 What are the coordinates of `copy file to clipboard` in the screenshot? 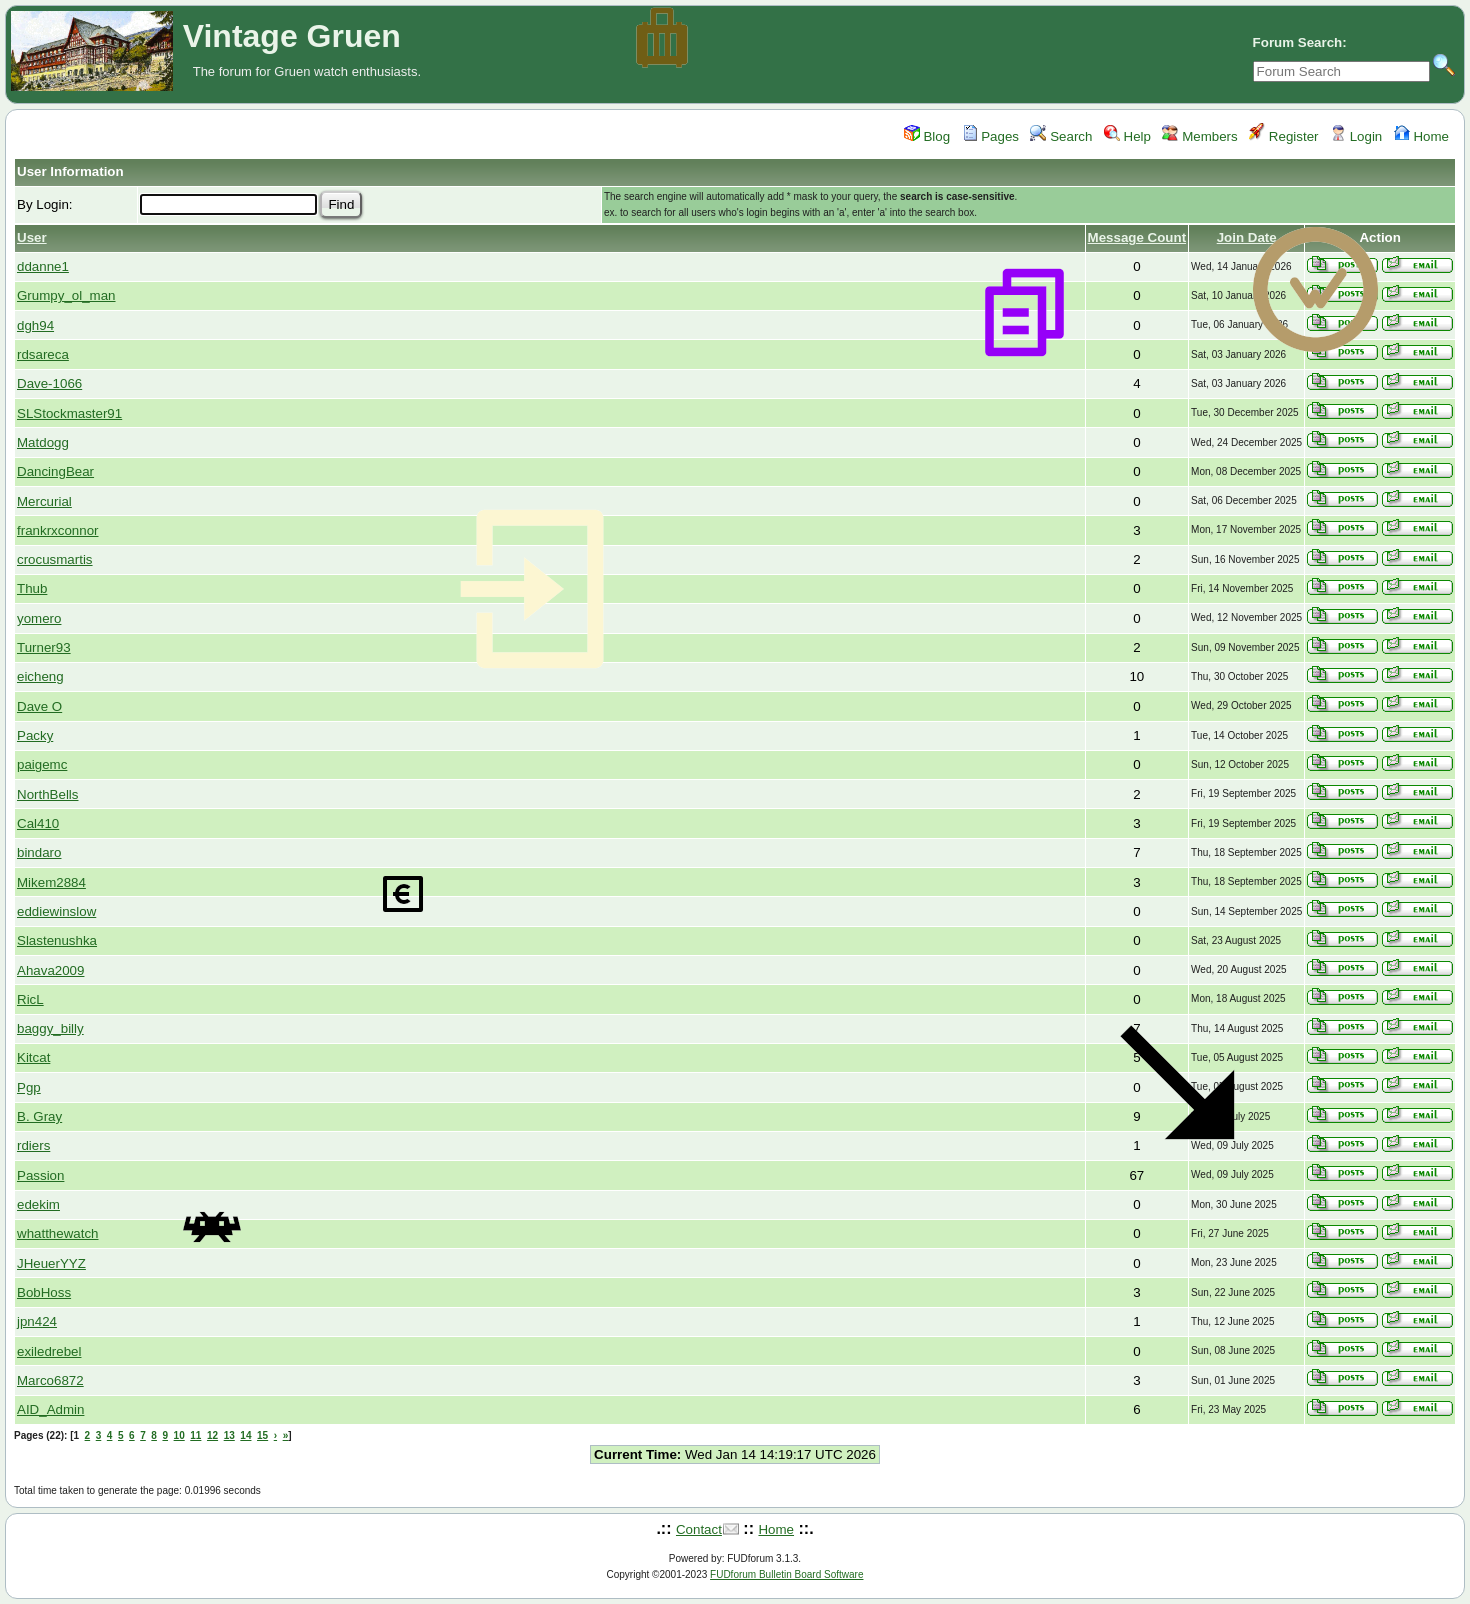 It's located at (1024, 312).